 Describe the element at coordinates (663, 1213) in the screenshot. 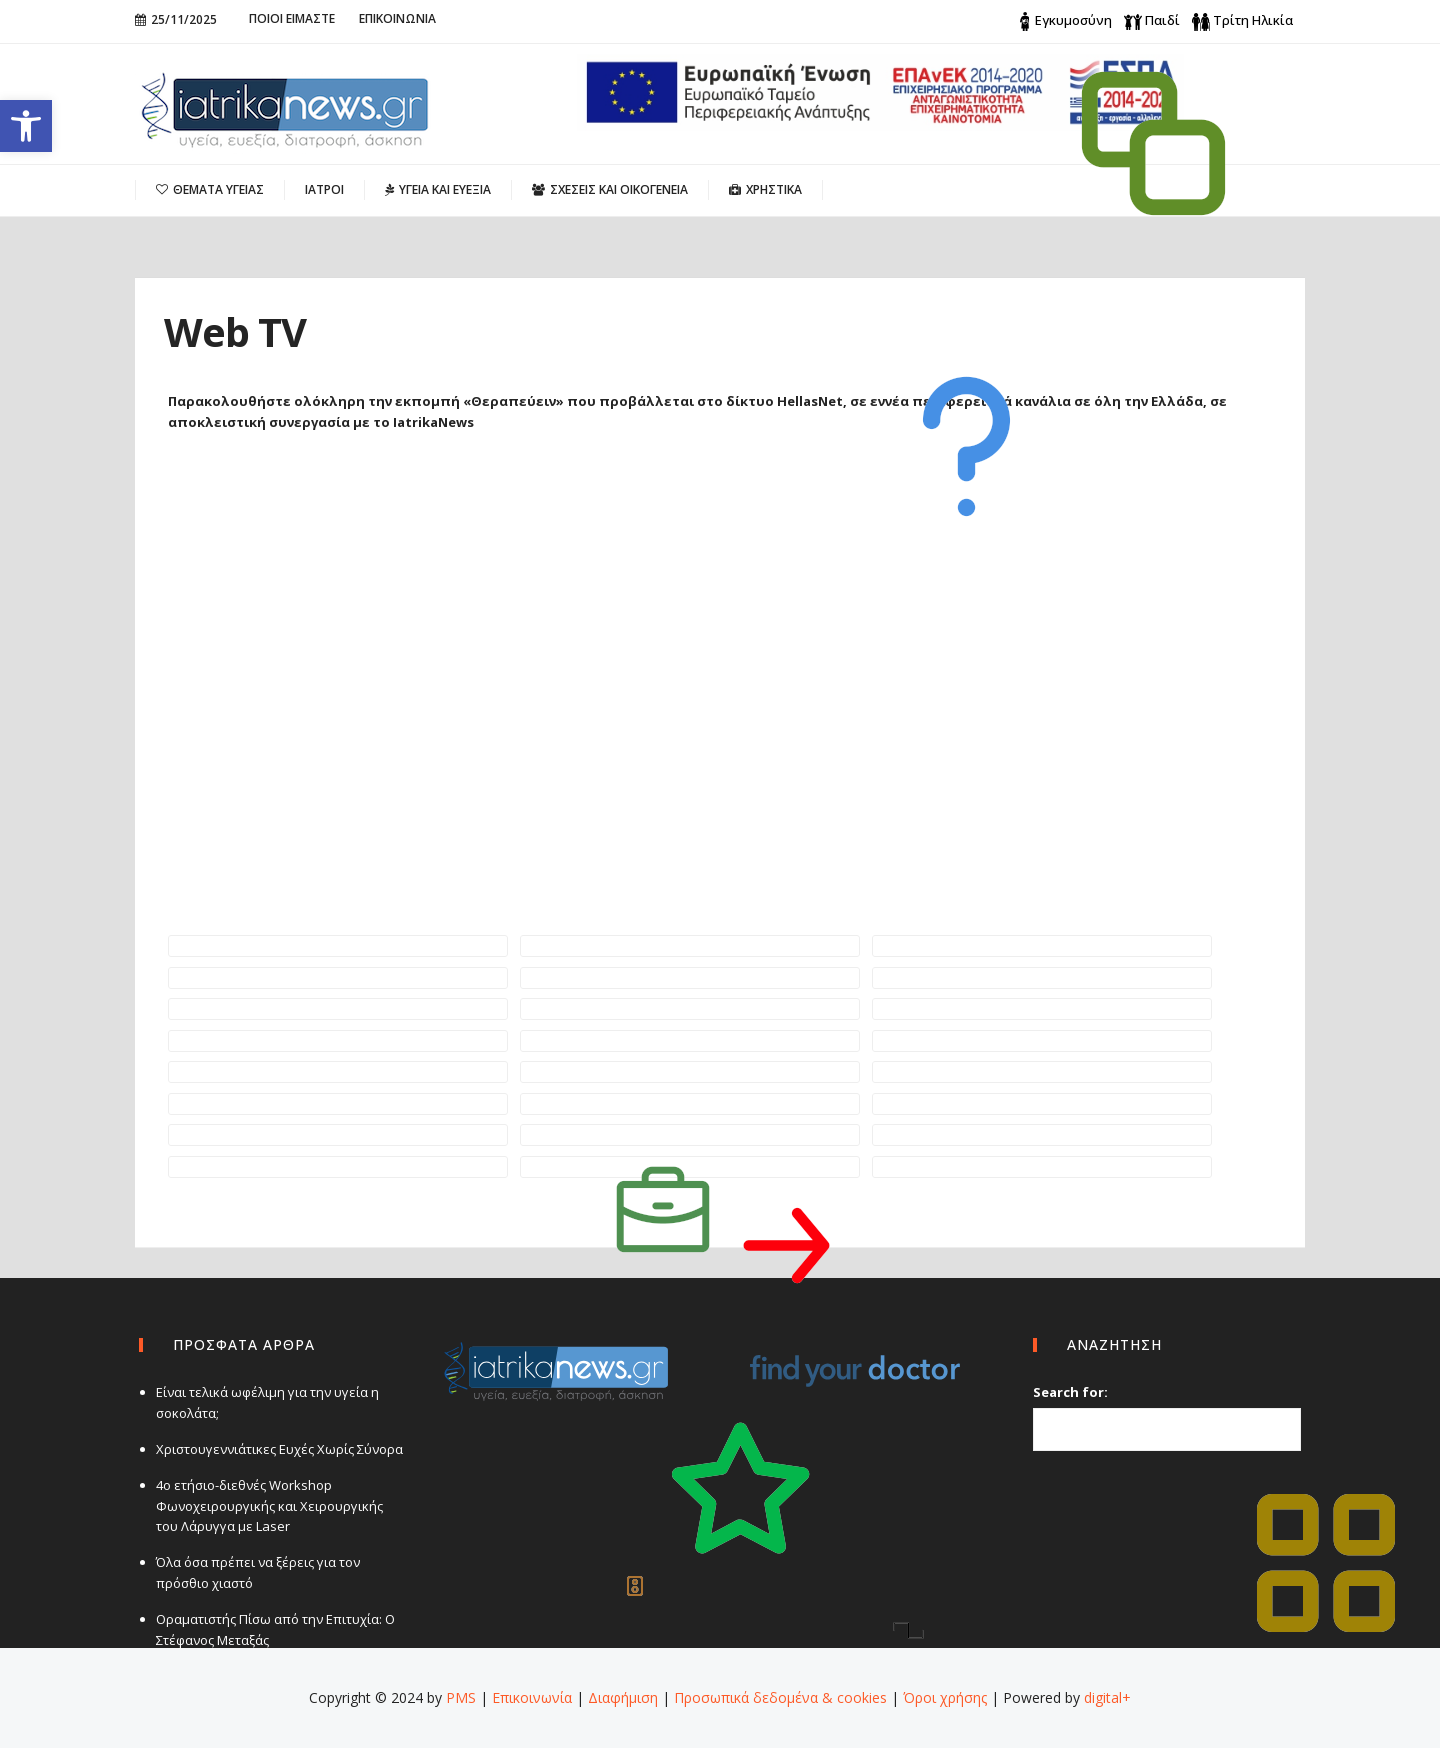

I see `access work or business-related content` at that location.